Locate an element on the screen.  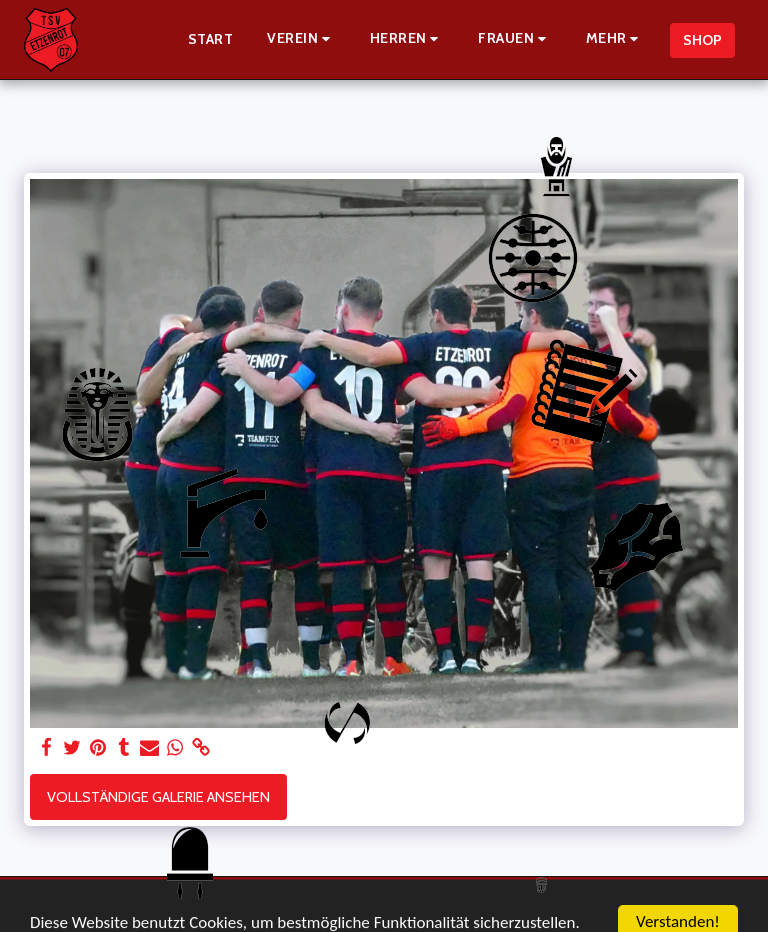
open your notebook or journal is located at coordinates (584, 391).